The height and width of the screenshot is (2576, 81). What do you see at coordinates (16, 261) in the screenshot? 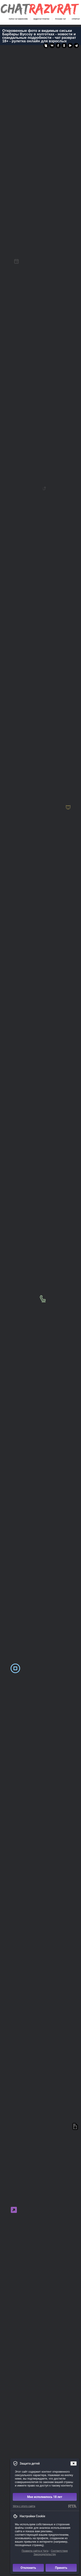
I see `view calendar or schedule` at bounding box center [16, 261].